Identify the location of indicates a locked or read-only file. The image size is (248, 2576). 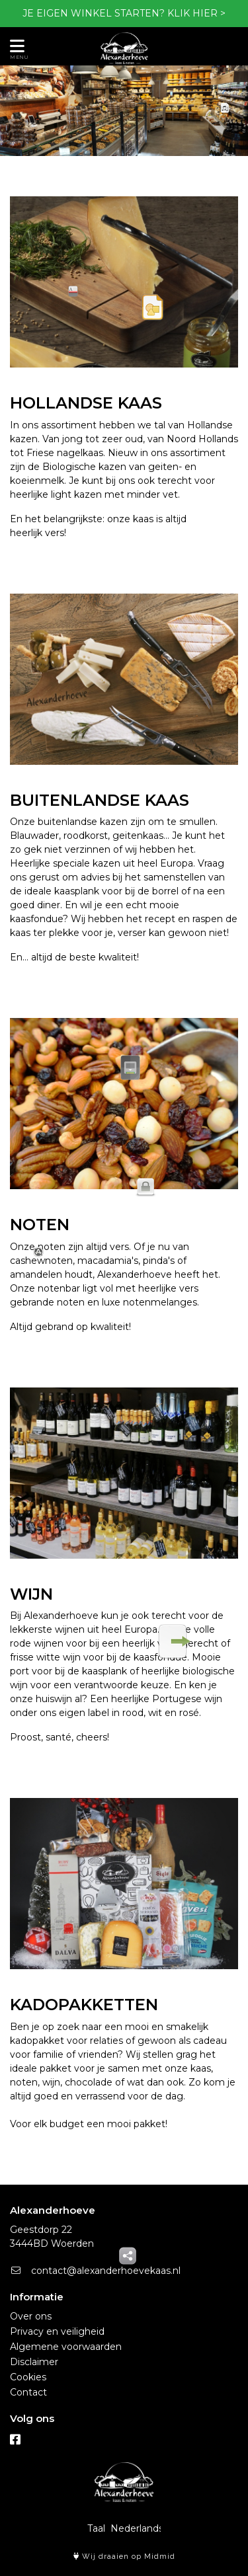
(145, 1187).